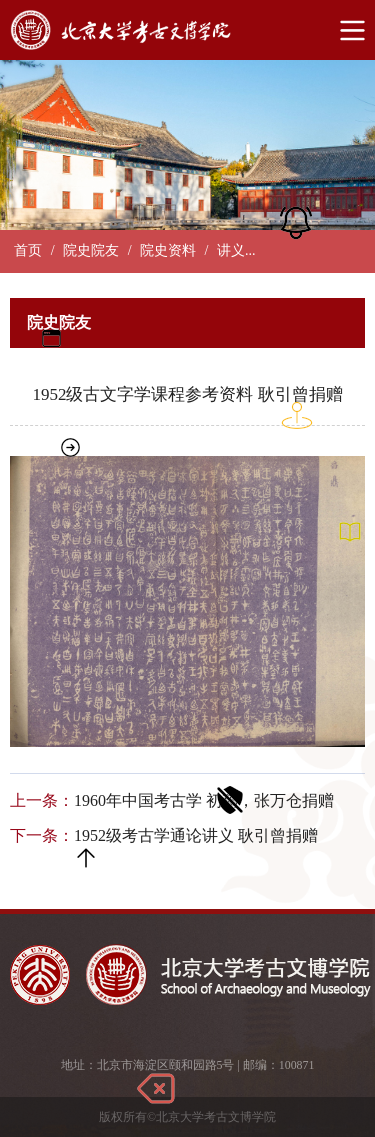  I want to click on mark a location on the map, so click(297, 416).